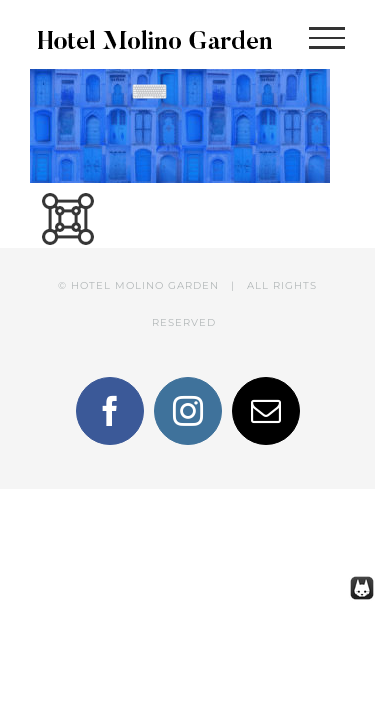 The height and width of the screenshot is (720, 375). Describe the element at coordinates (362, 588) in the screenshot. I see `launch the stray video game app` at that location.